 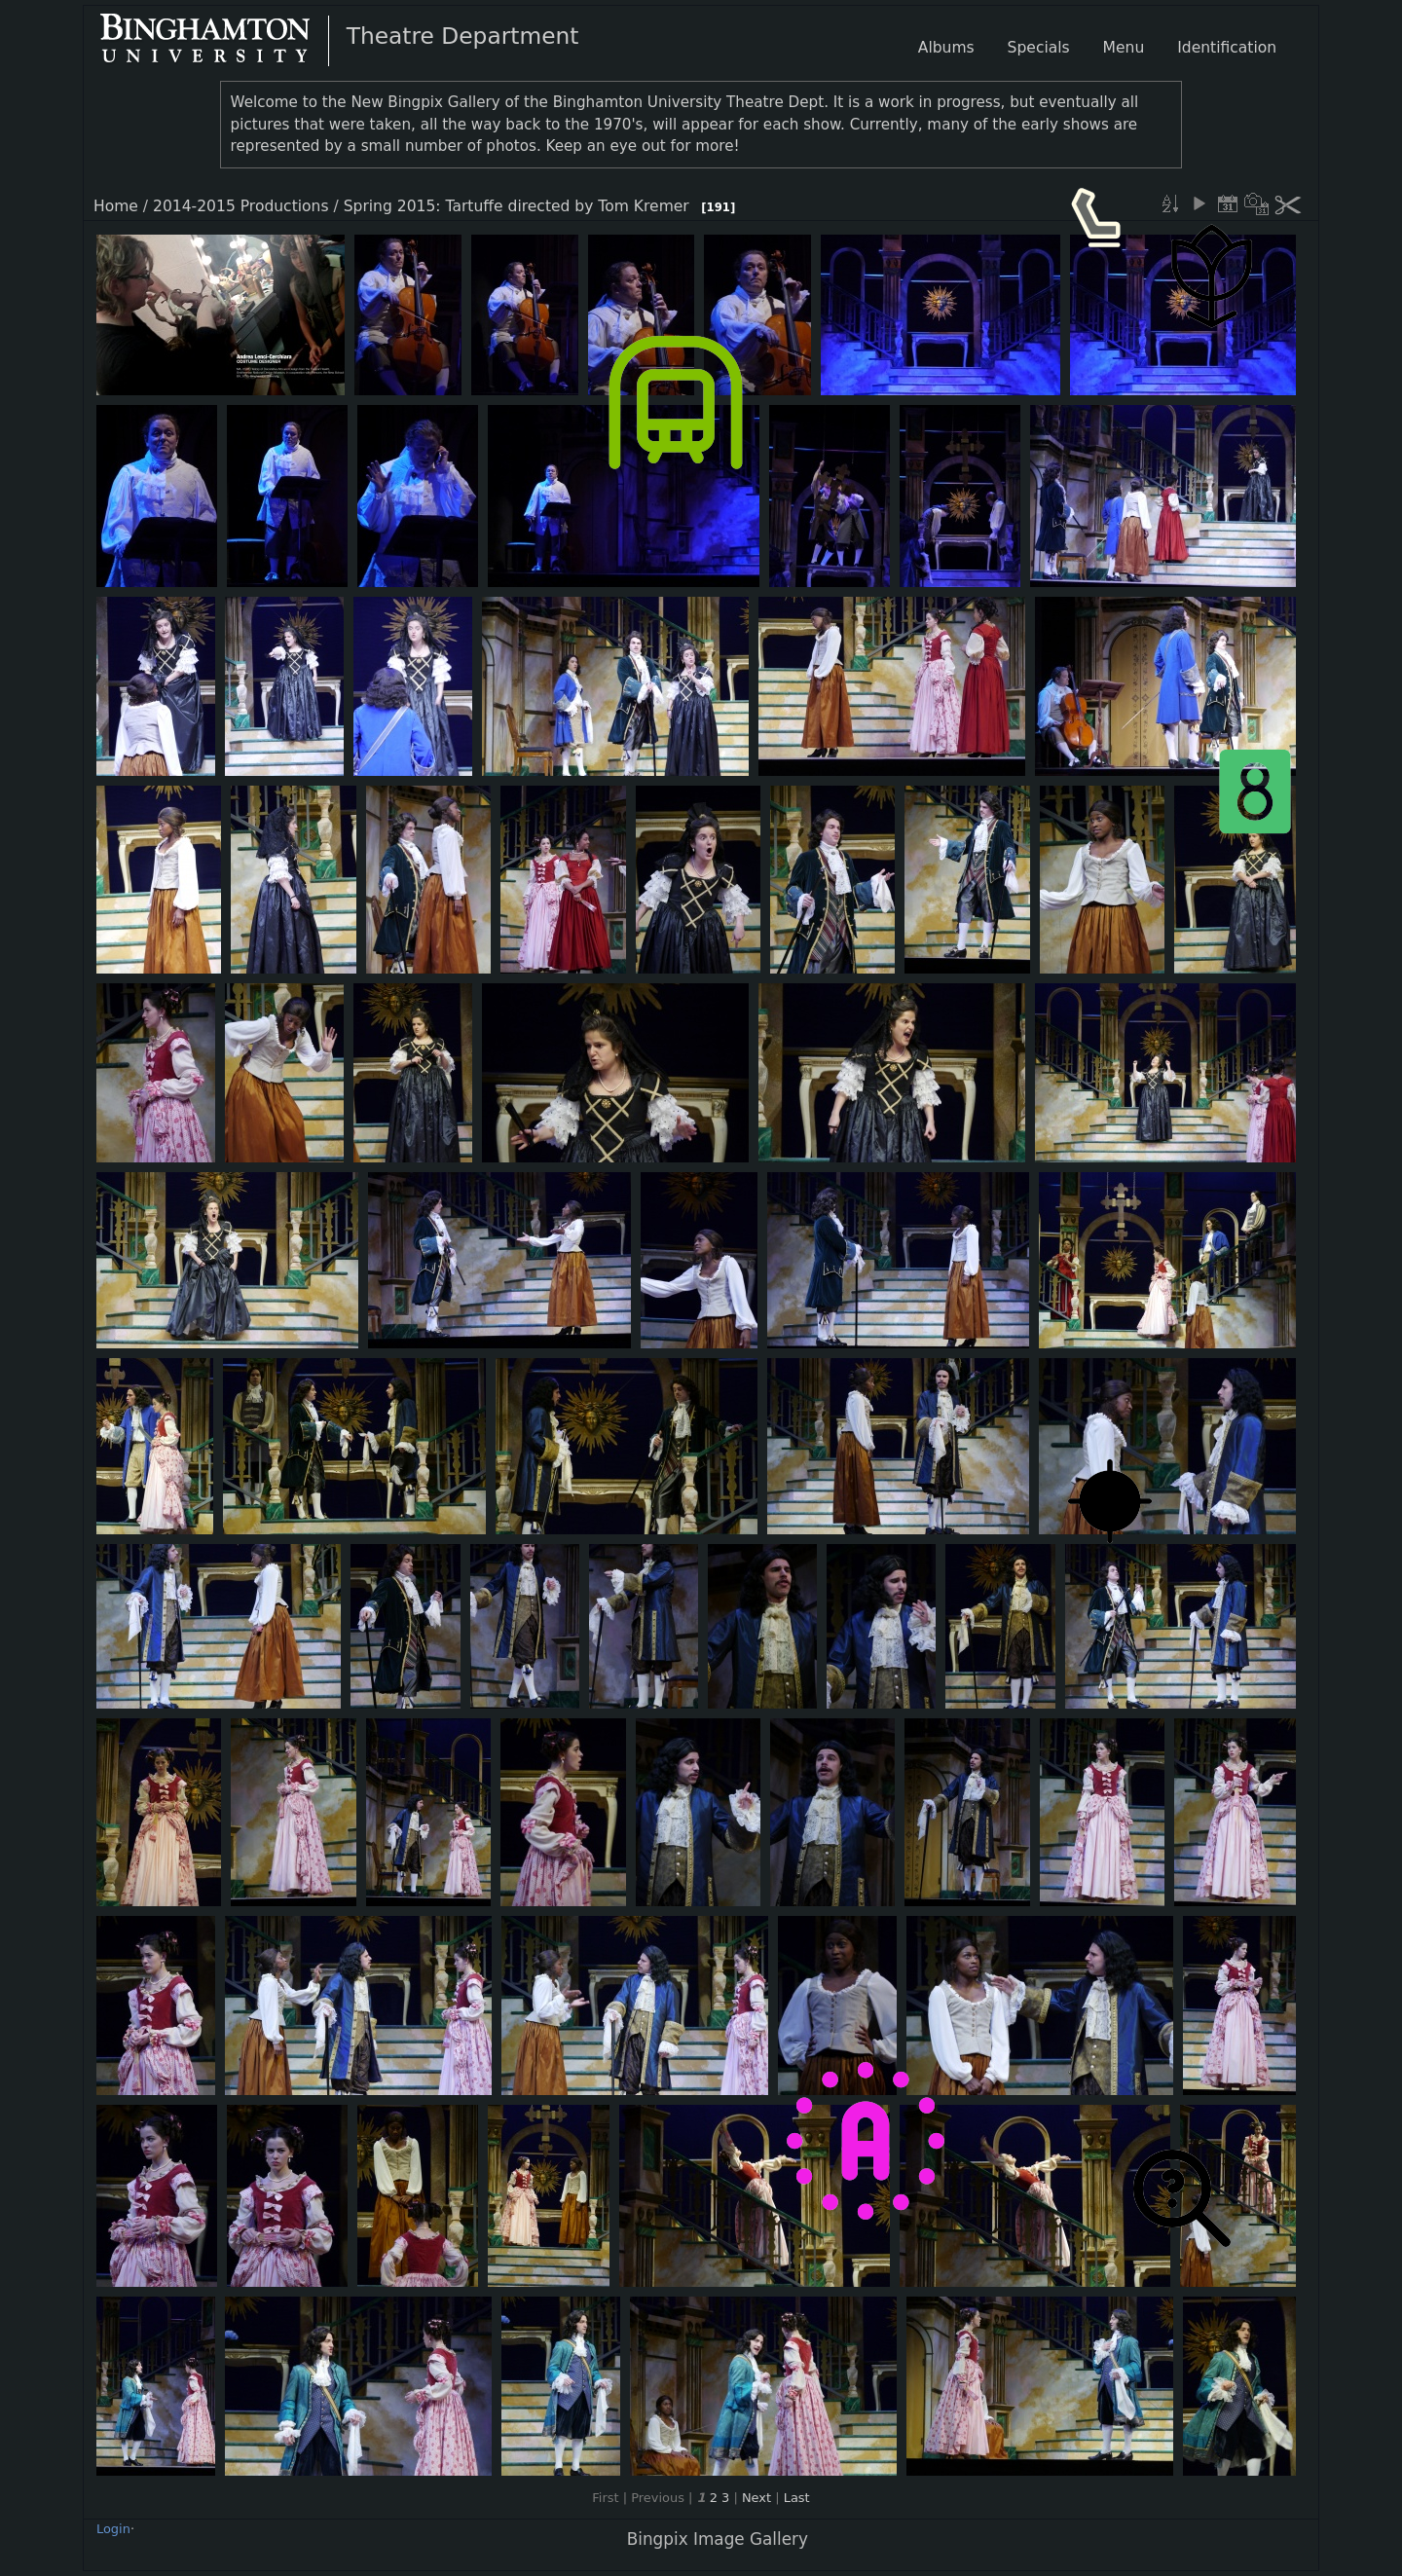 I want to click on represents the number eight in a numbered list or sequence, so click(x=1255, y=791).